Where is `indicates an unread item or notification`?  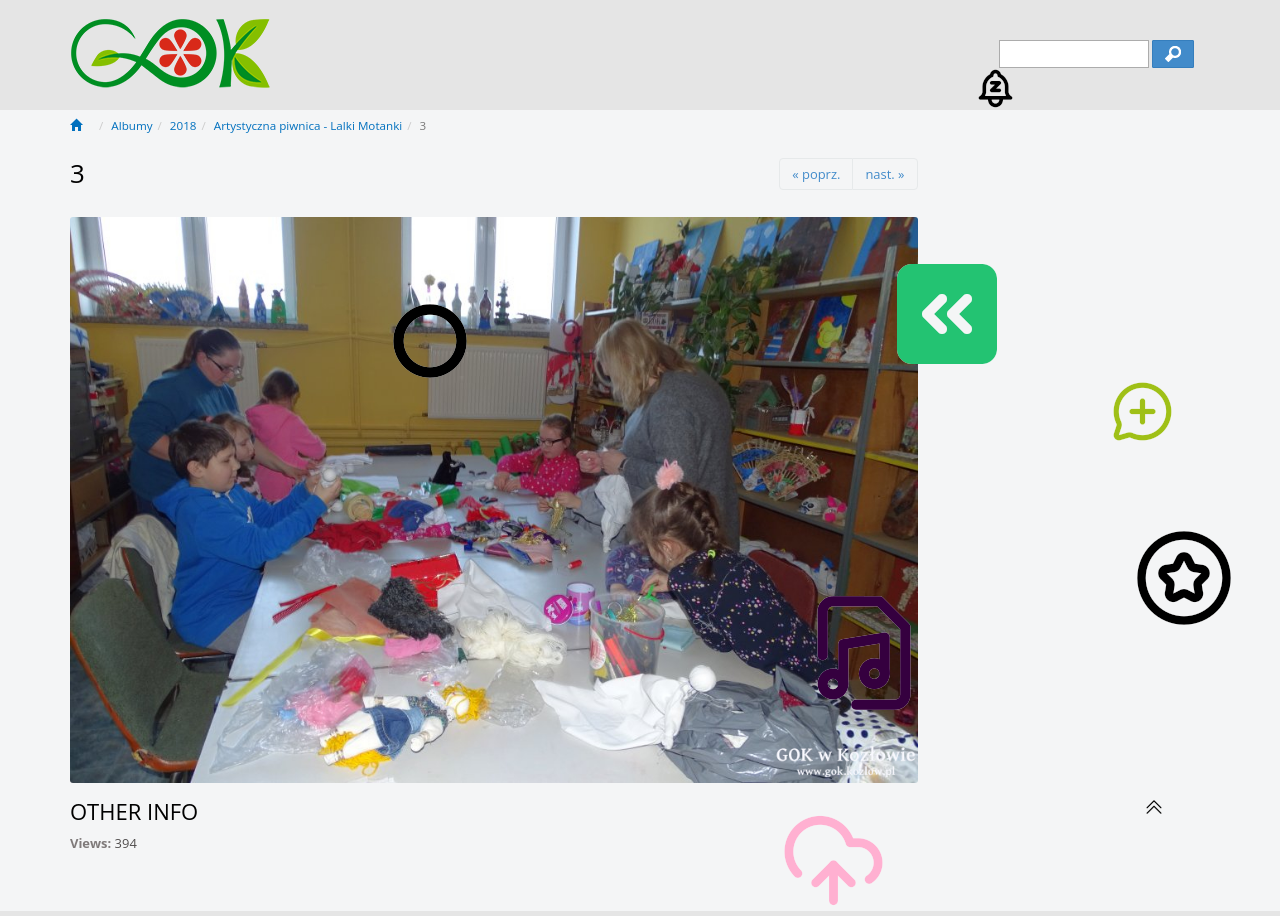 indicates an unread item or notification is located at coordinates (430, 341).